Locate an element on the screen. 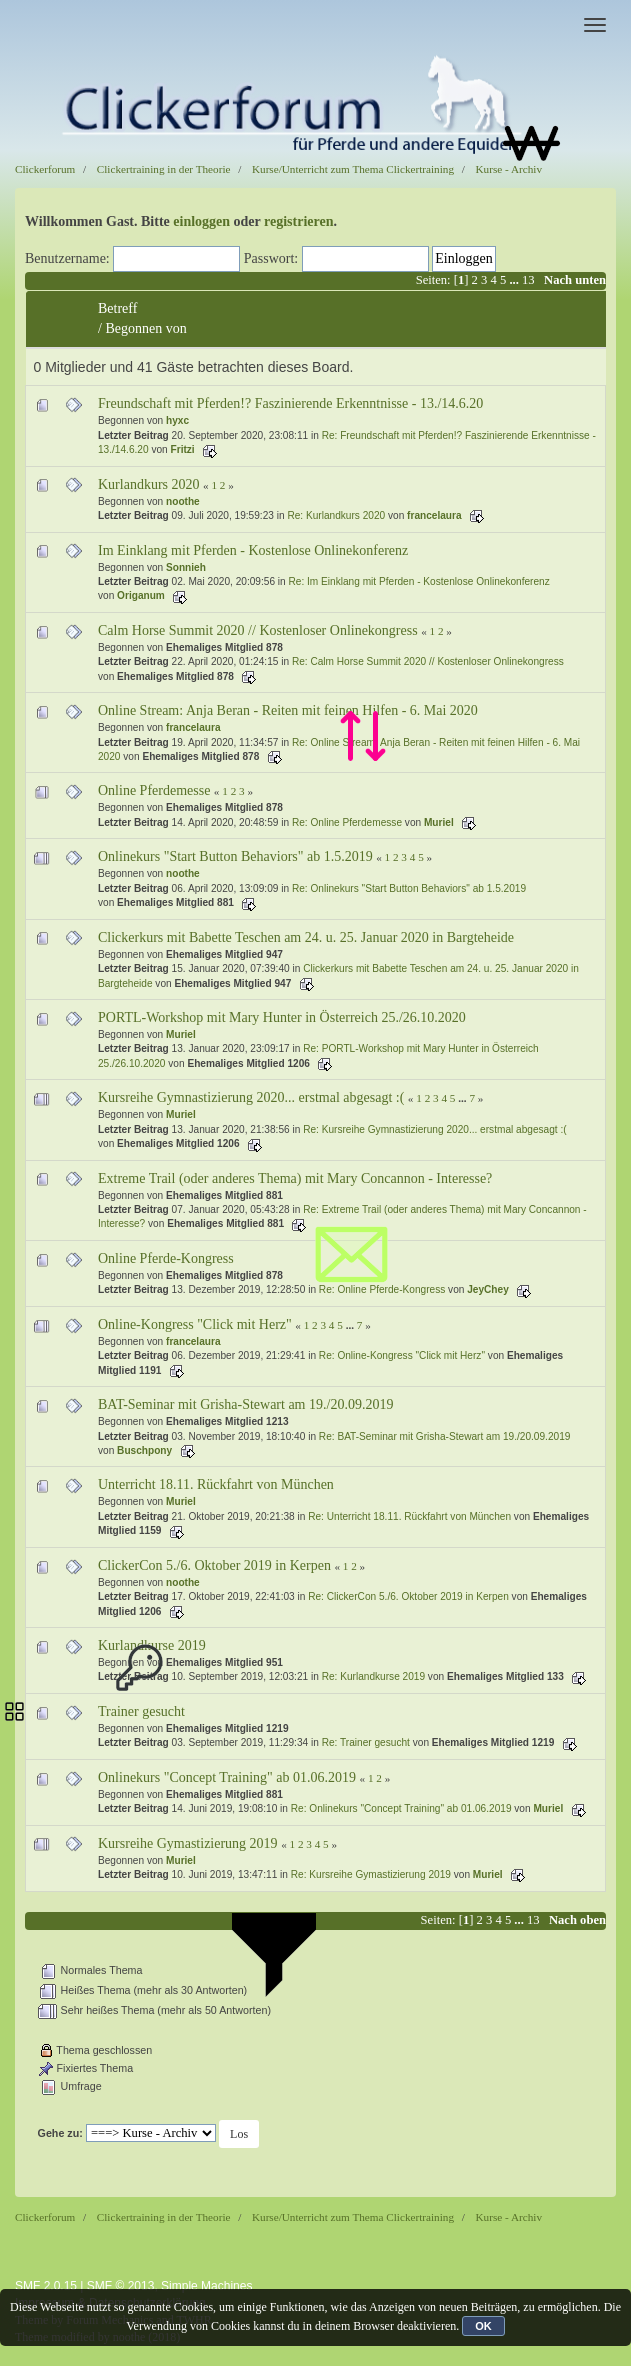  view all apps or menu grid is located at coordinates (14, 1711).